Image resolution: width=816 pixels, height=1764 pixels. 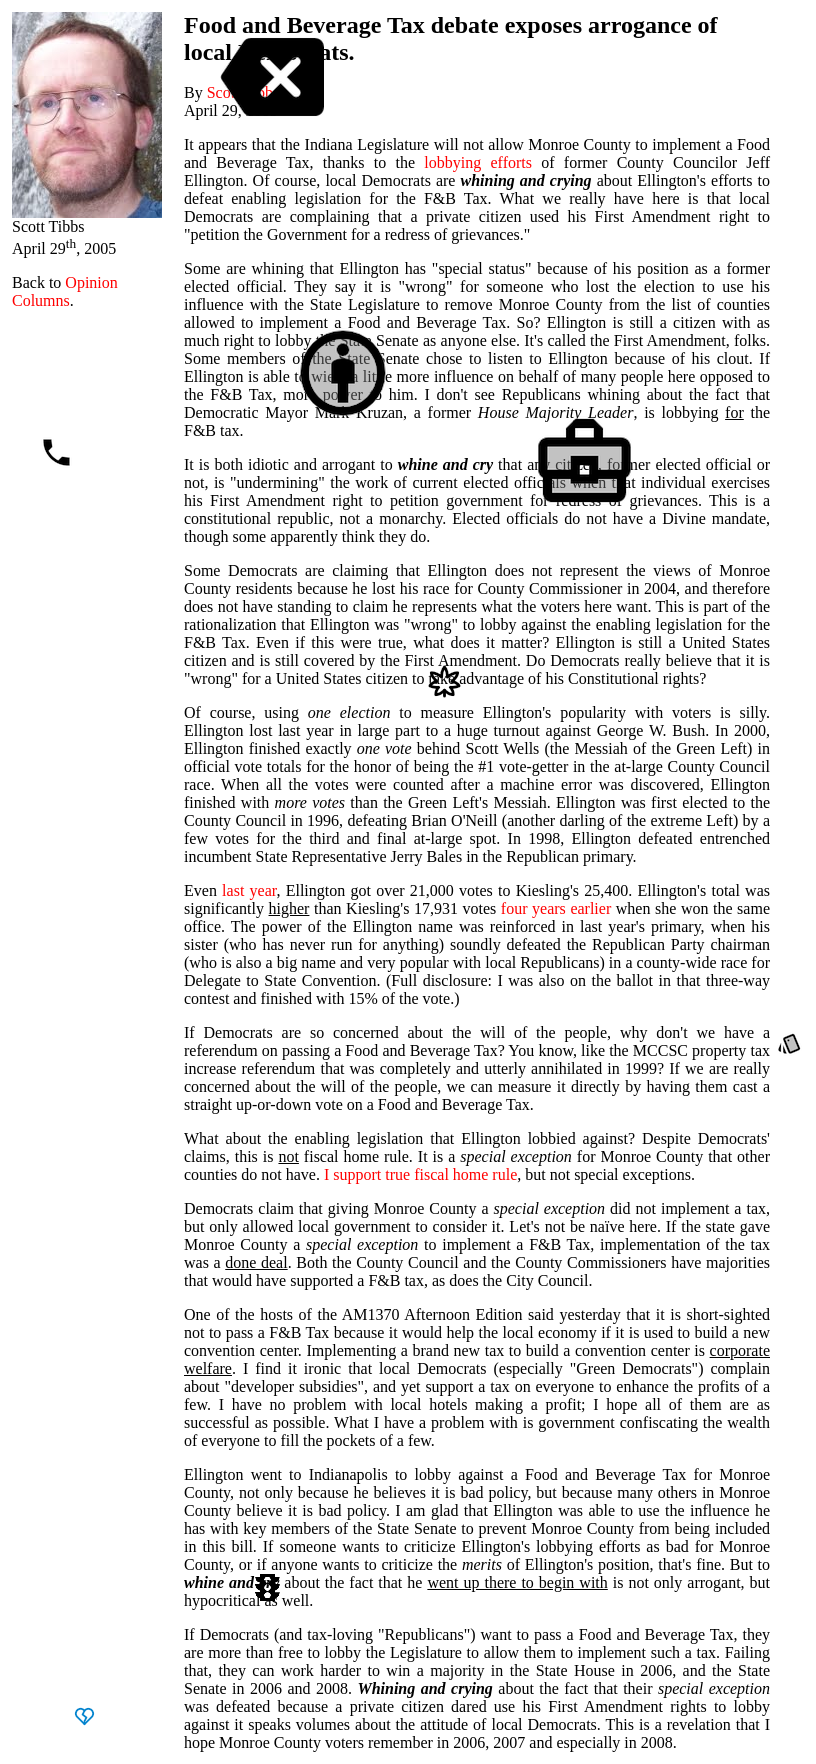 What do you see at coordinates (272, 77) in the screenshot?
I see `delete the last character entered` at bounding box center [272, 77].